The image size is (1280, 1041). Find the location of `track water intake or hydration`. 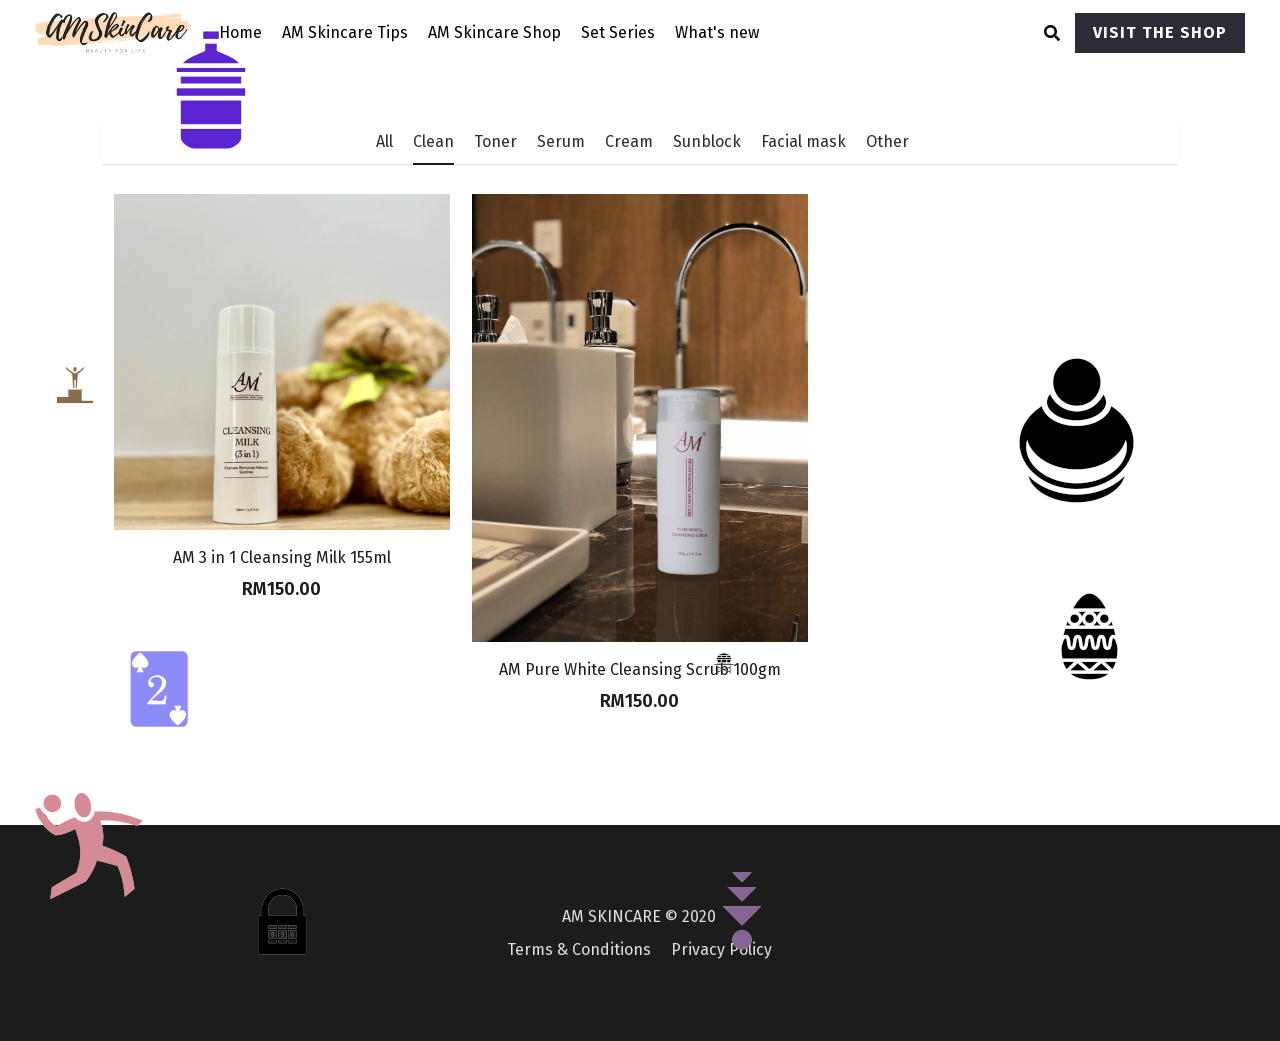

track water intake or hydration is located at coordinates (211, 90).